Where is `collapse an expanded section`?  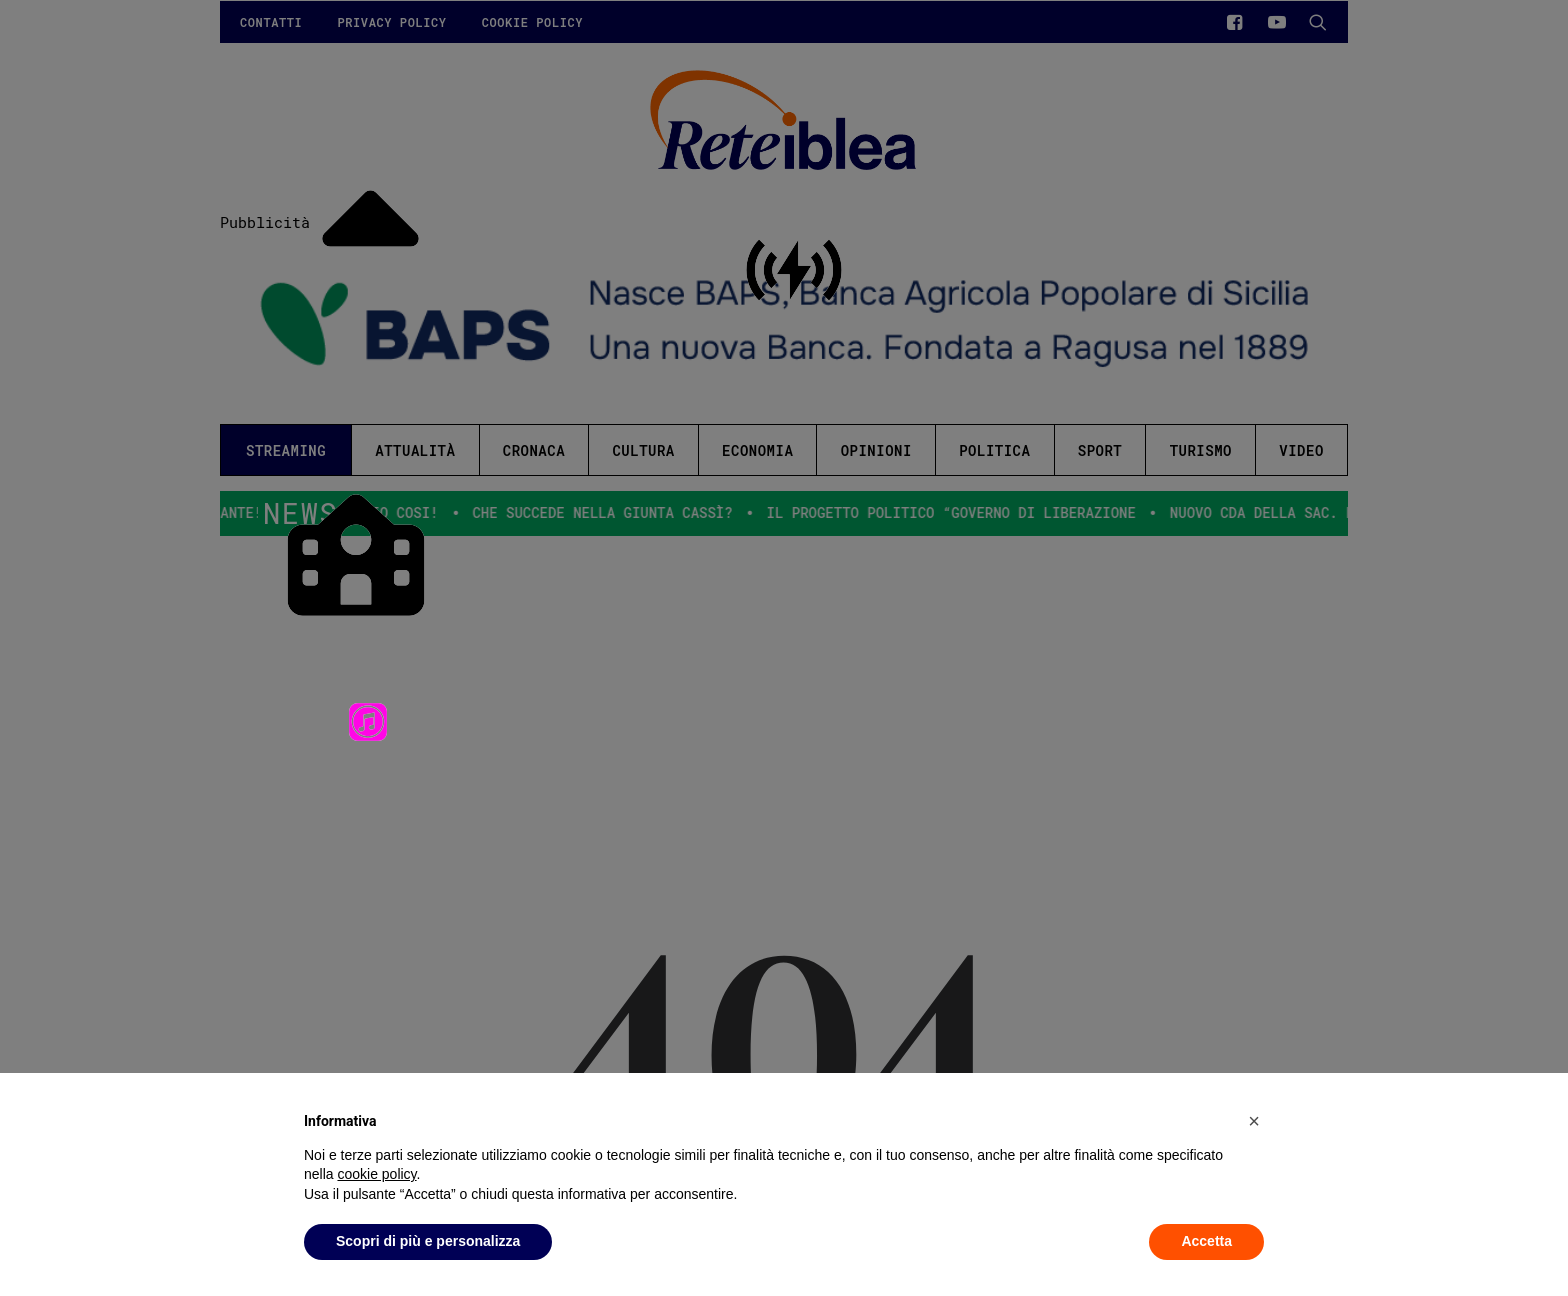 collapse an expanded section is located at coordinates (370, 222).